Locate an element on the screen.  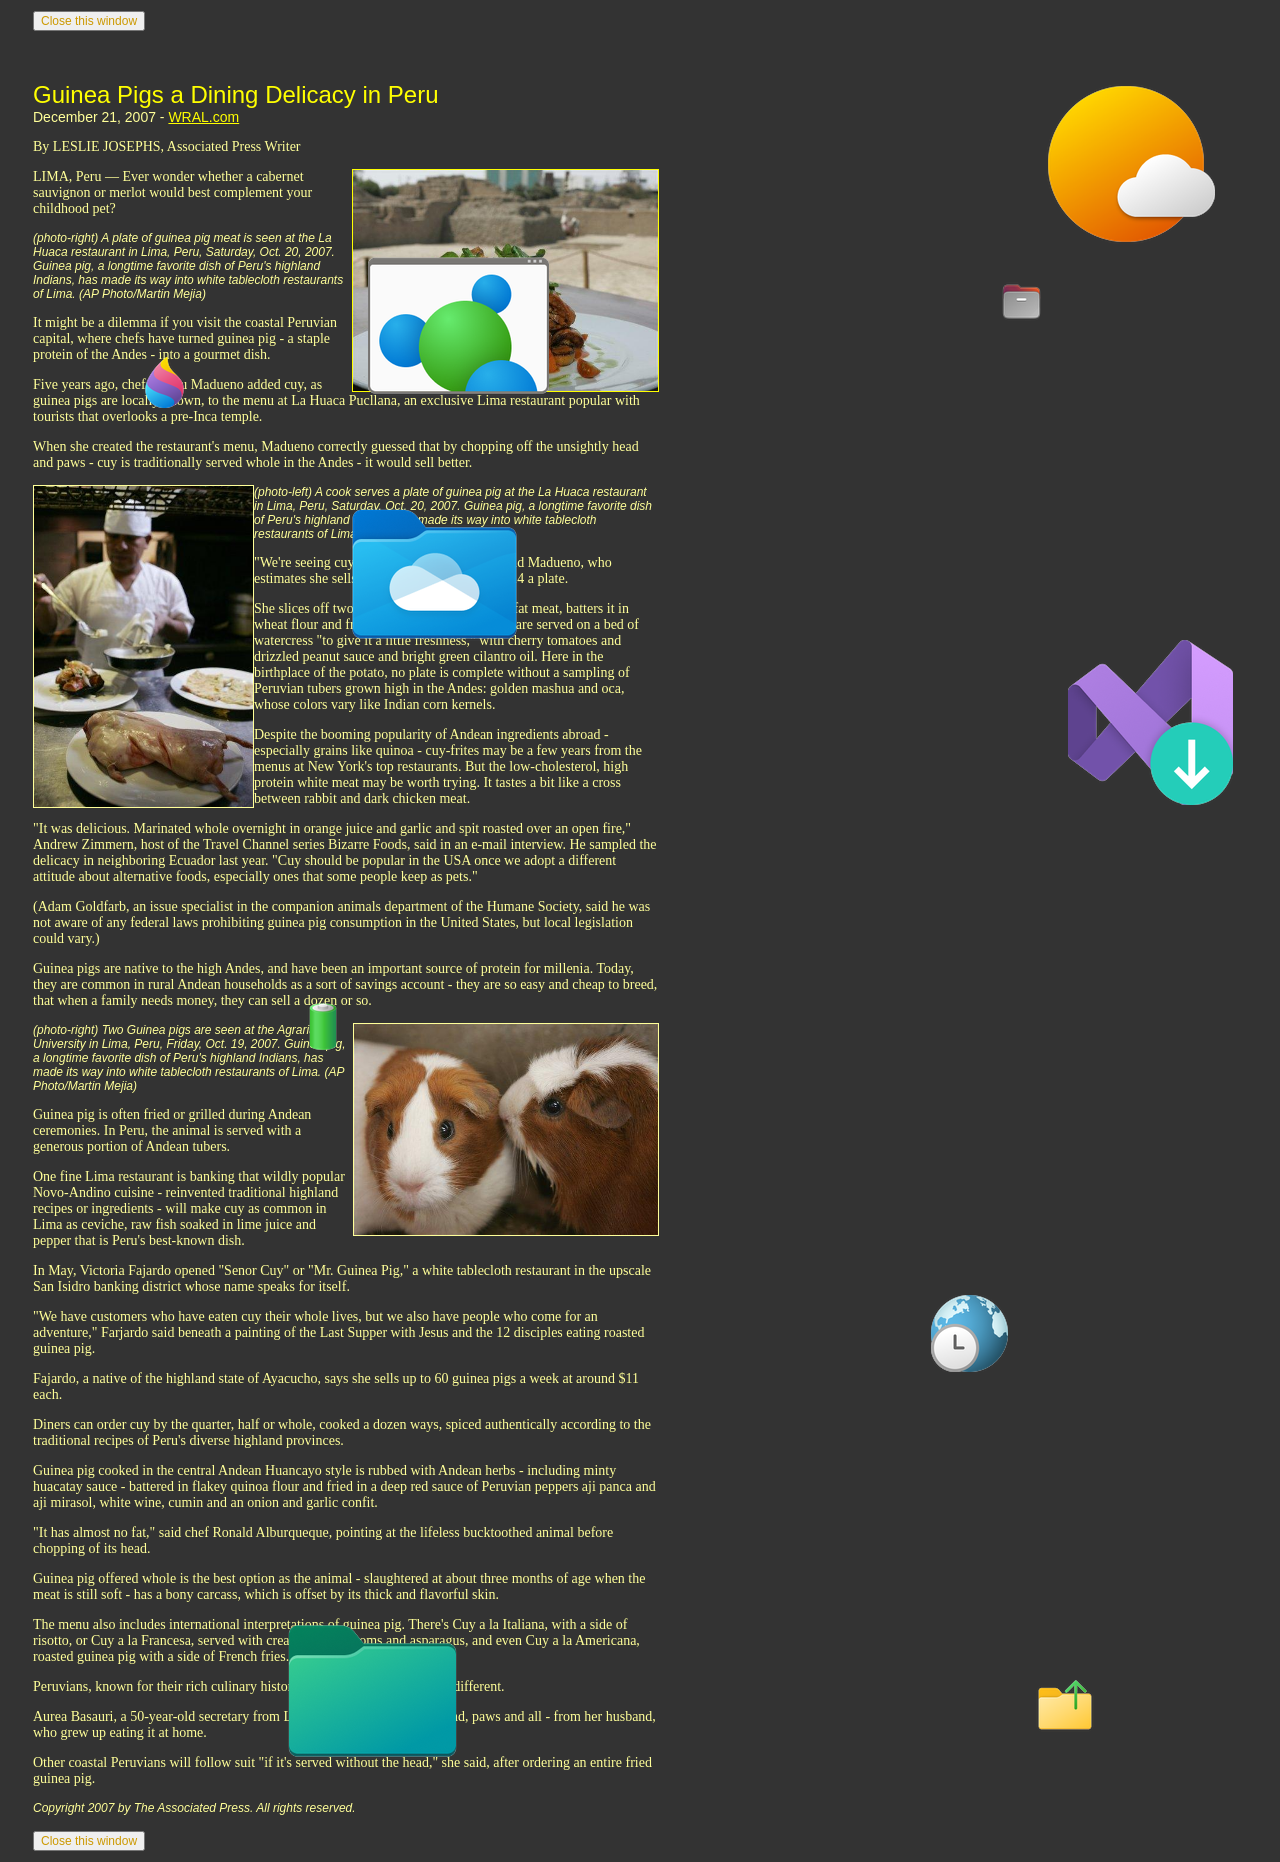
view world clock or time zones is located at coordinates (969, 1333).